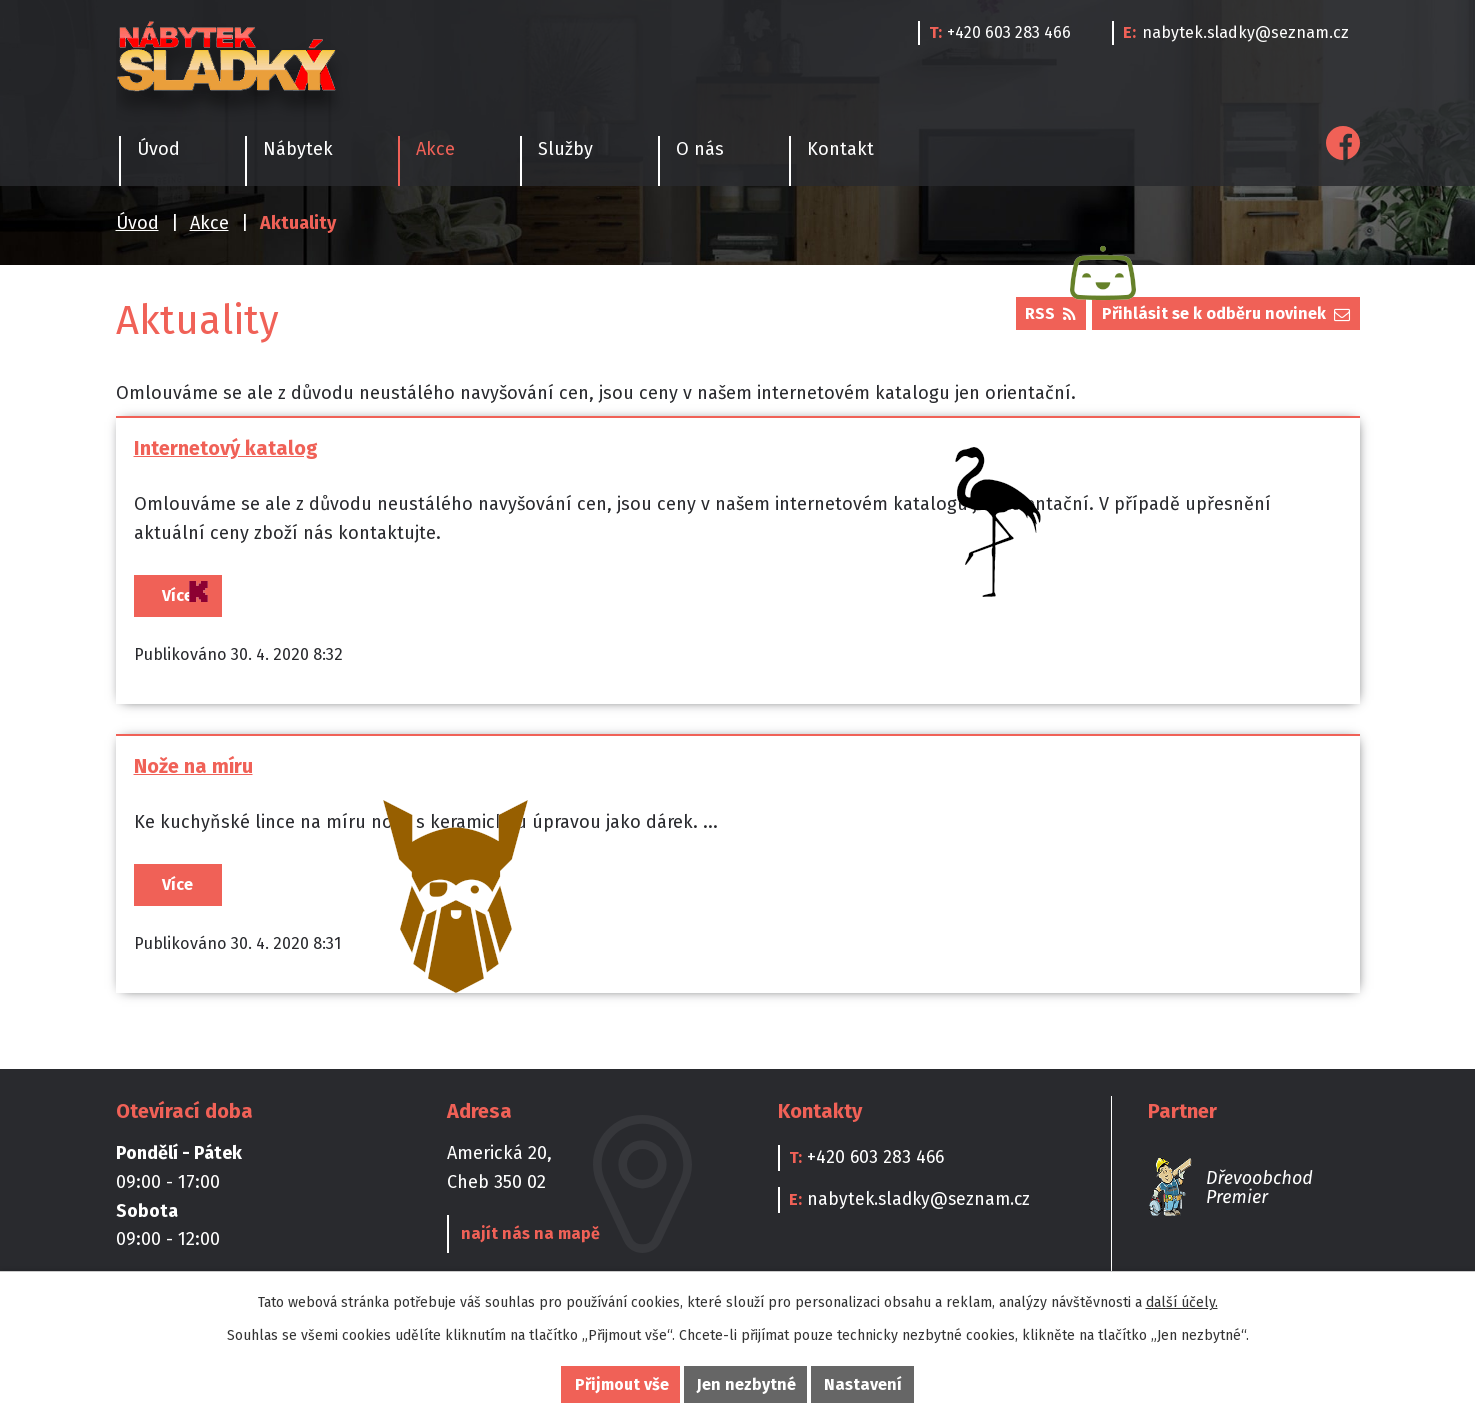  I want to click on visit the odin project website, so click(455, 896).